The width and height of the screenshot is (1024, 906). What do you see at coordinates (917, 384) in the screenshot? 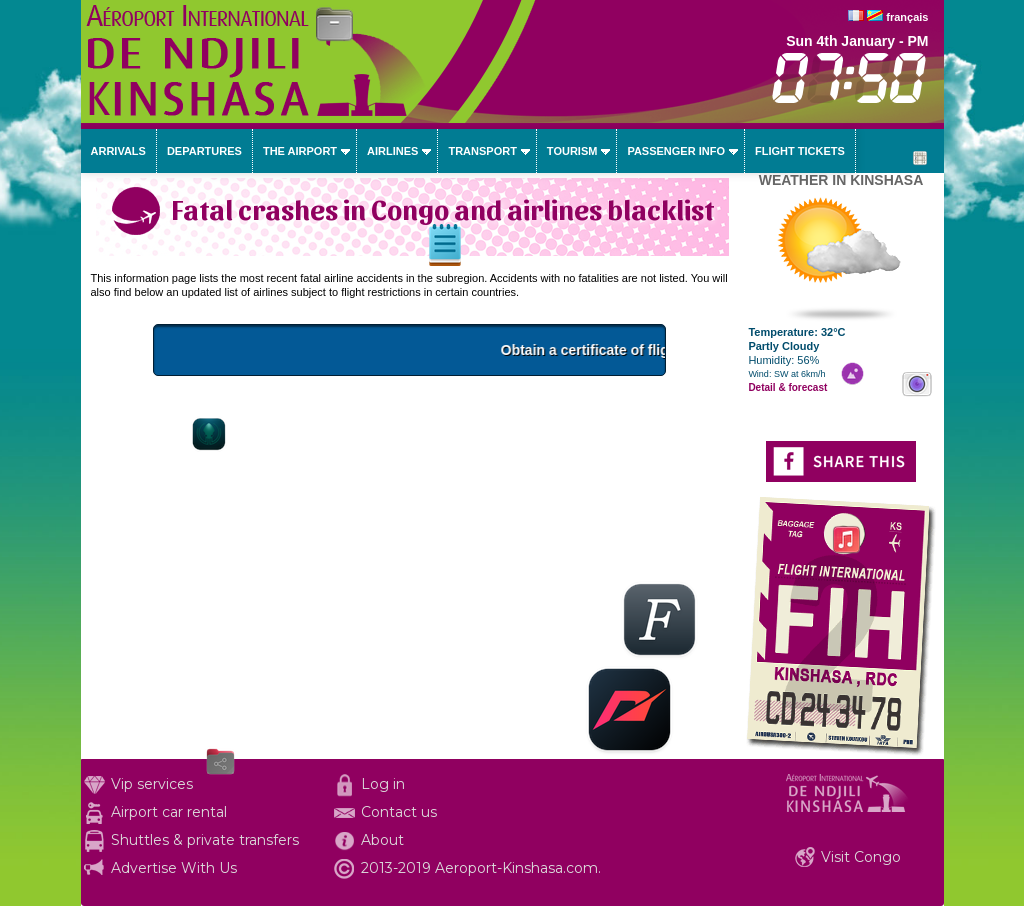
I see `open cheese webcam application` at bounding box center [917, 384].